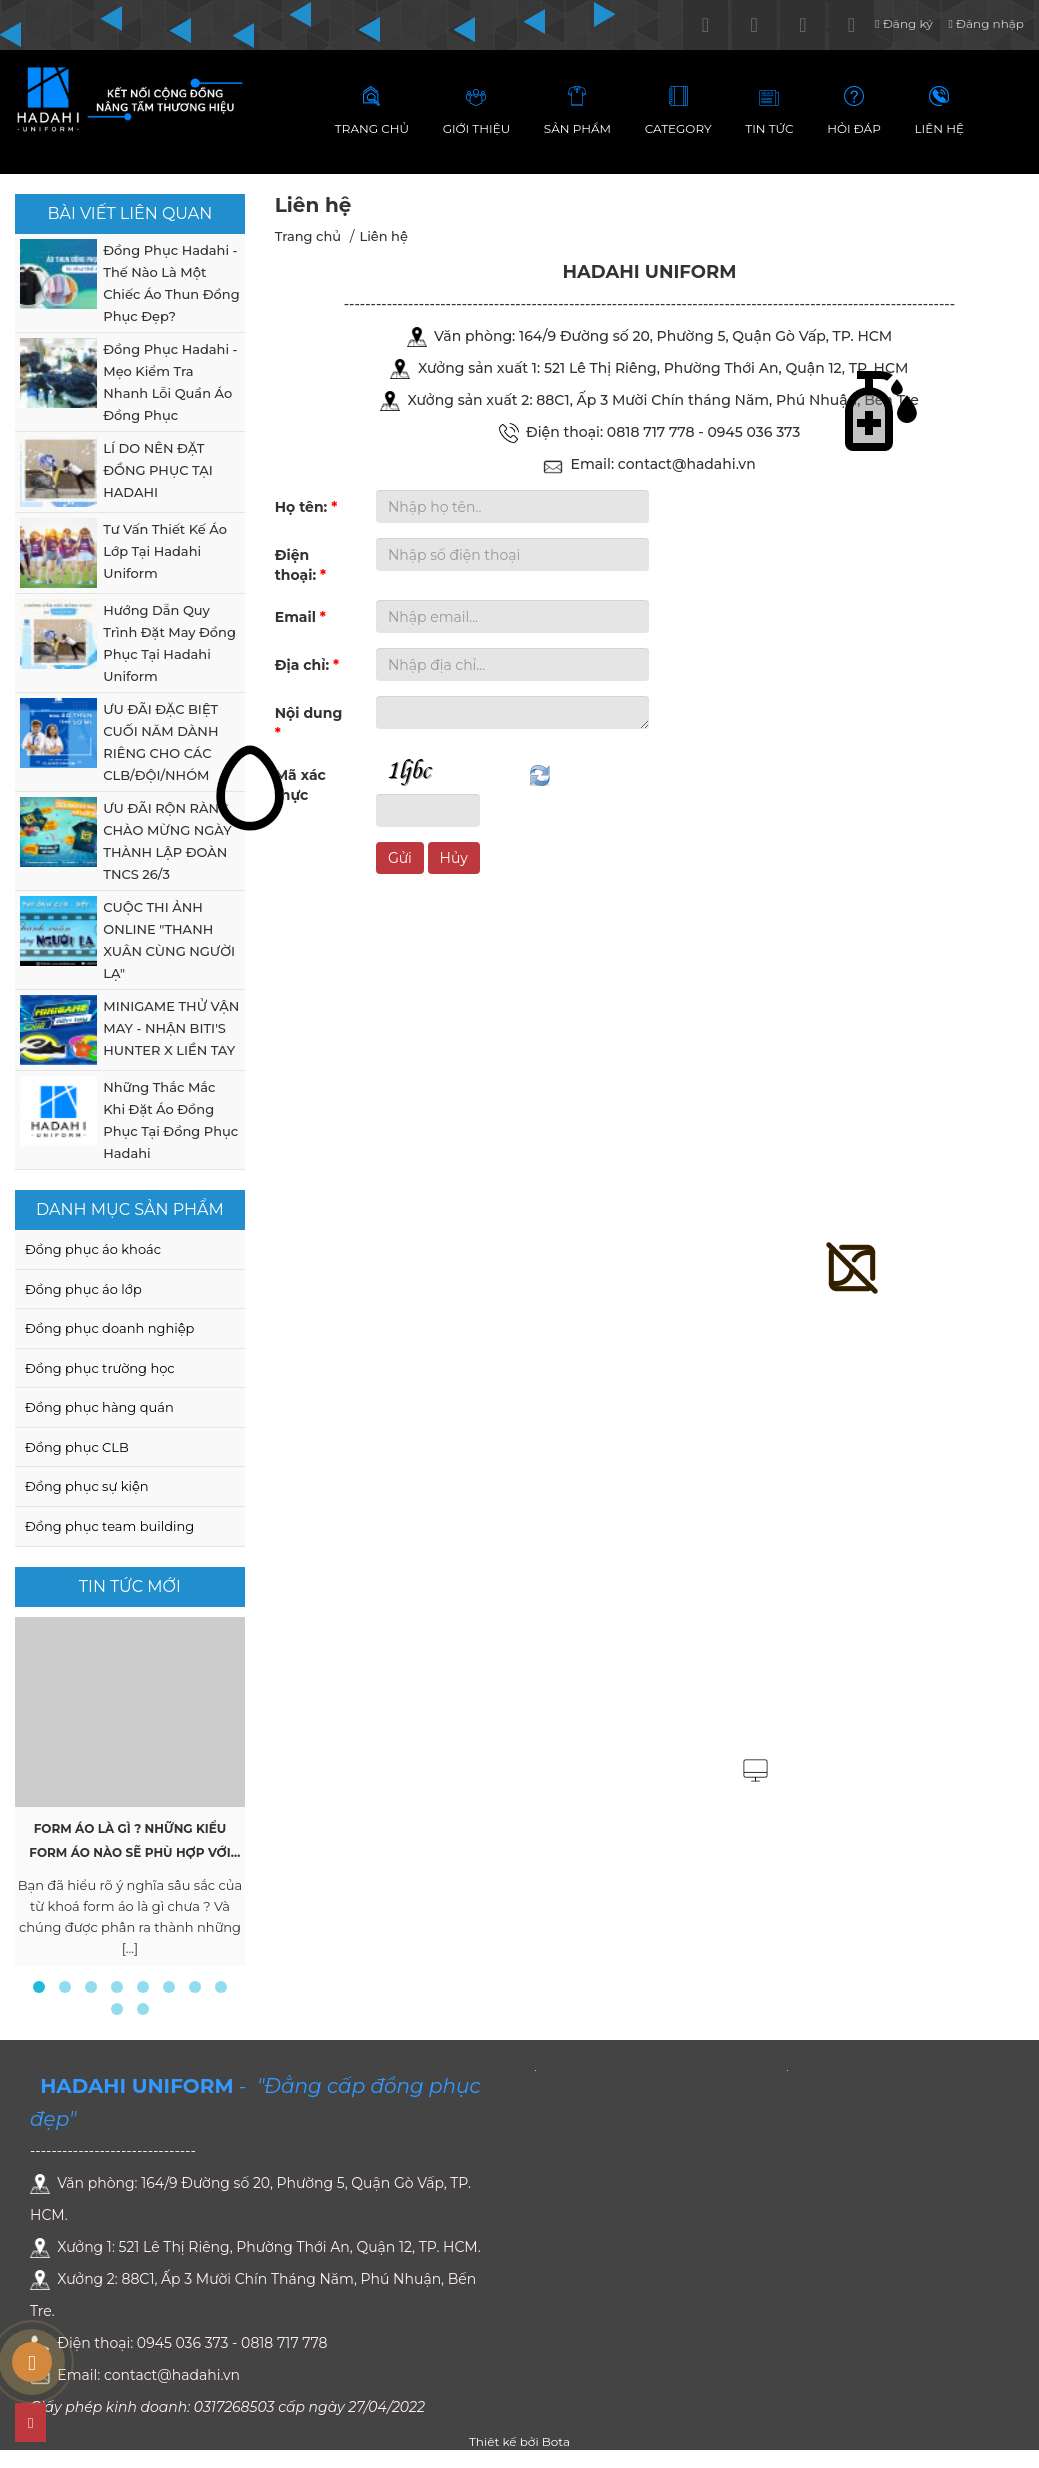 The image size is (1039, 2468). What do you see at coordinates (877, 411) in the screenshot?
I see `access hand sanitizer station information` at bounding box center [877, 411].